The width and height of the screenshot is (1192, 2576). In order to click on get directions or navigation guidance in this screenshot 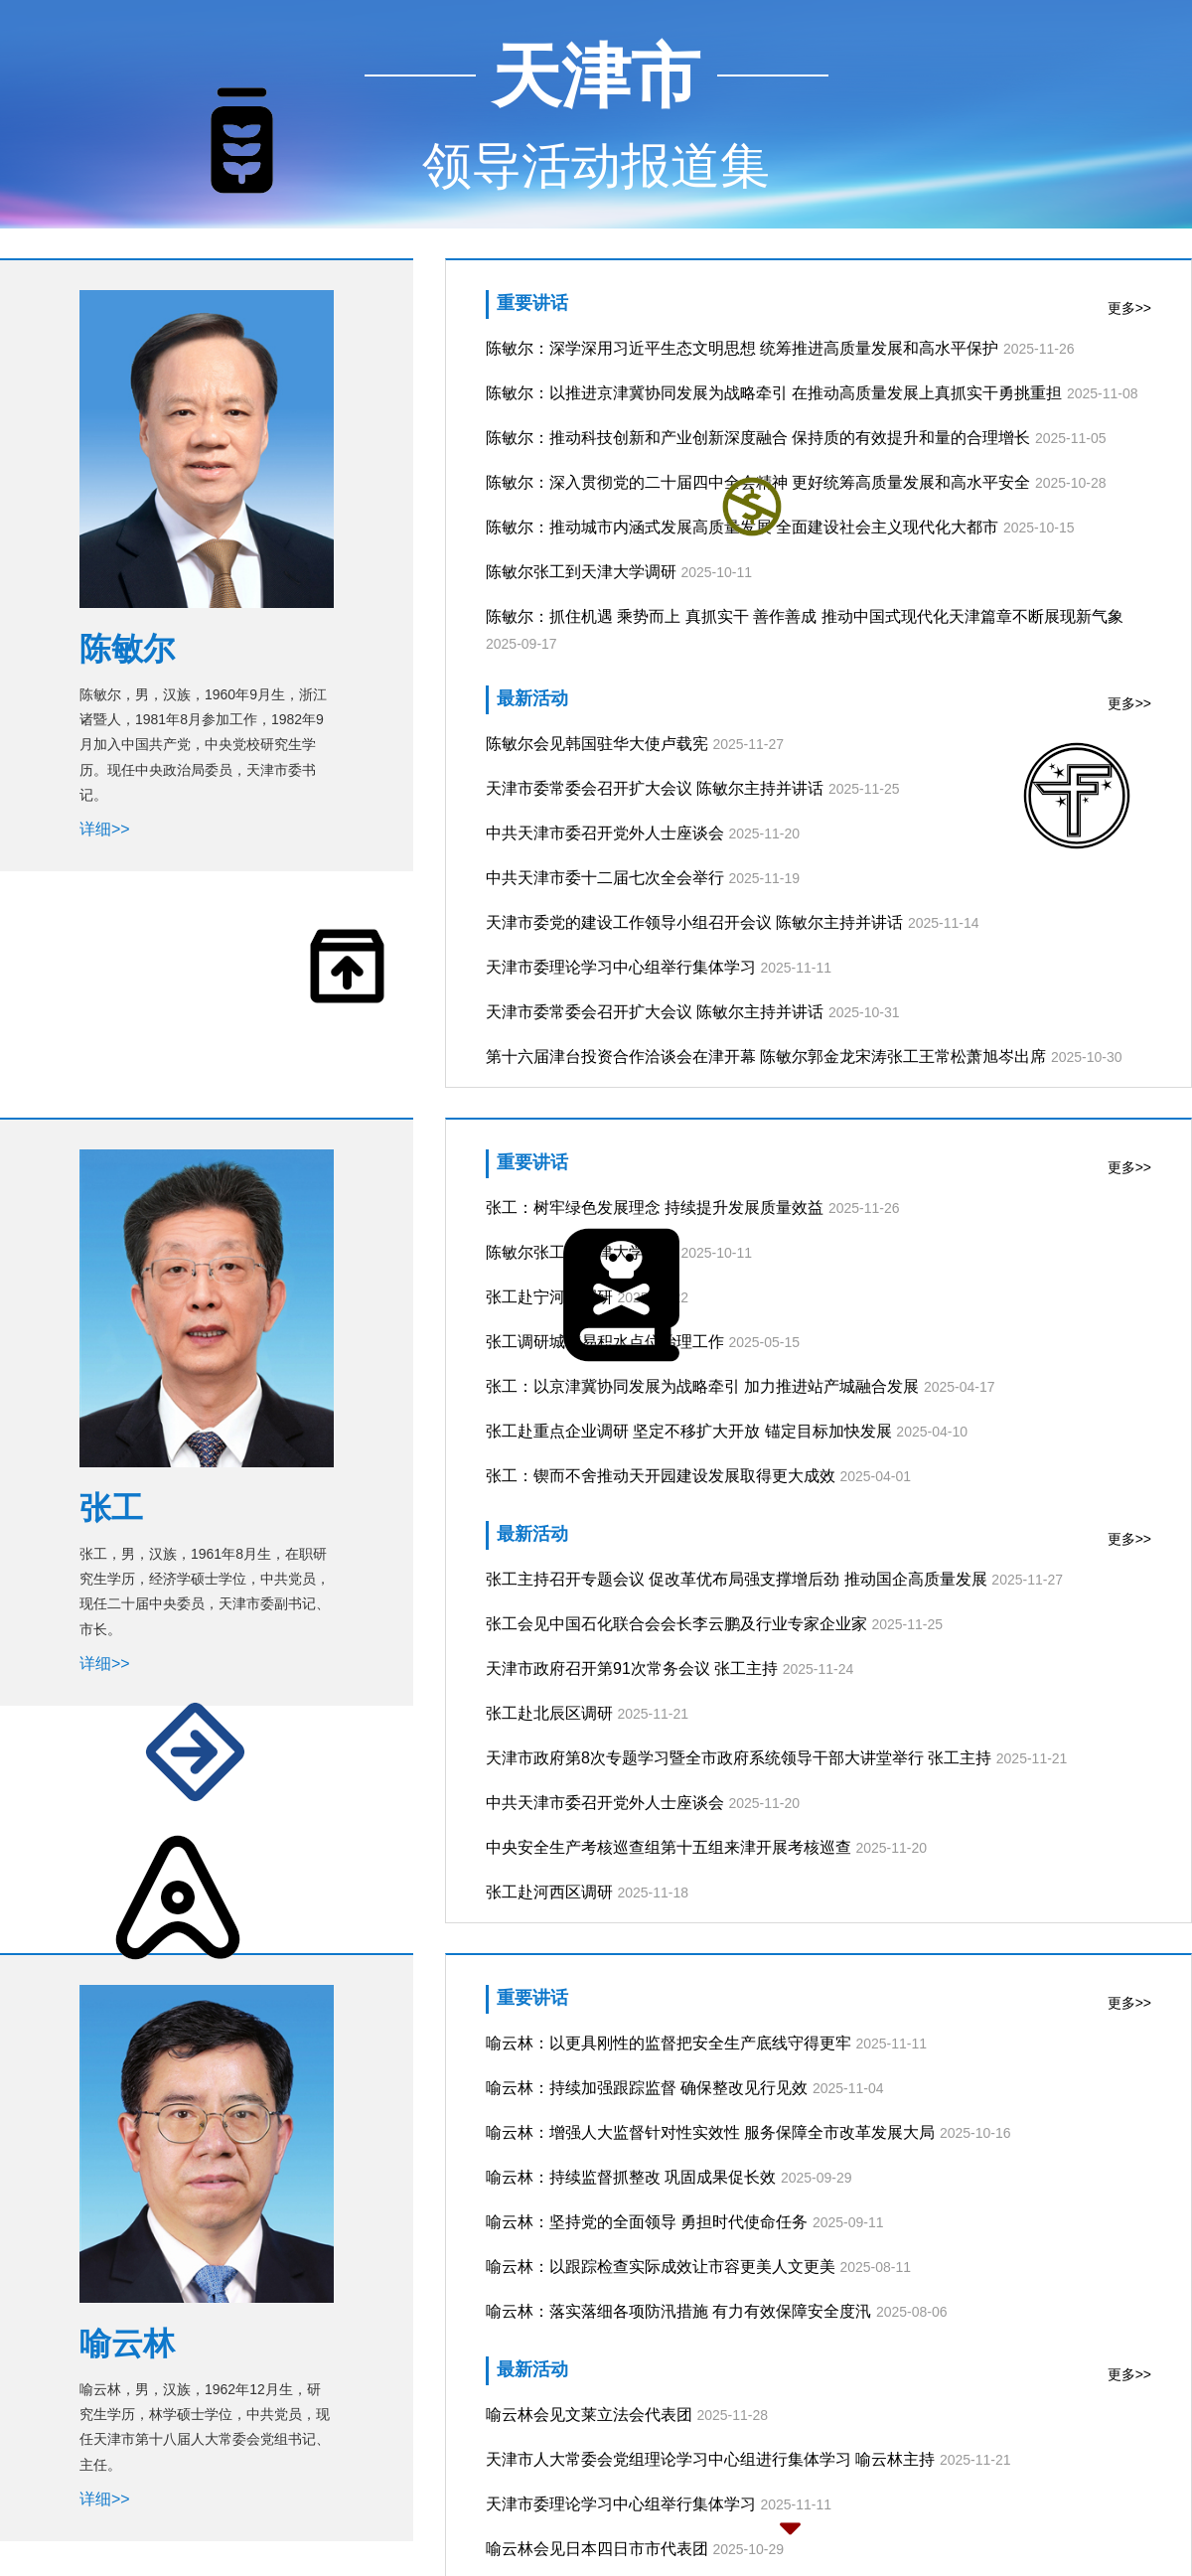, I will do `click(195, 1751)`.